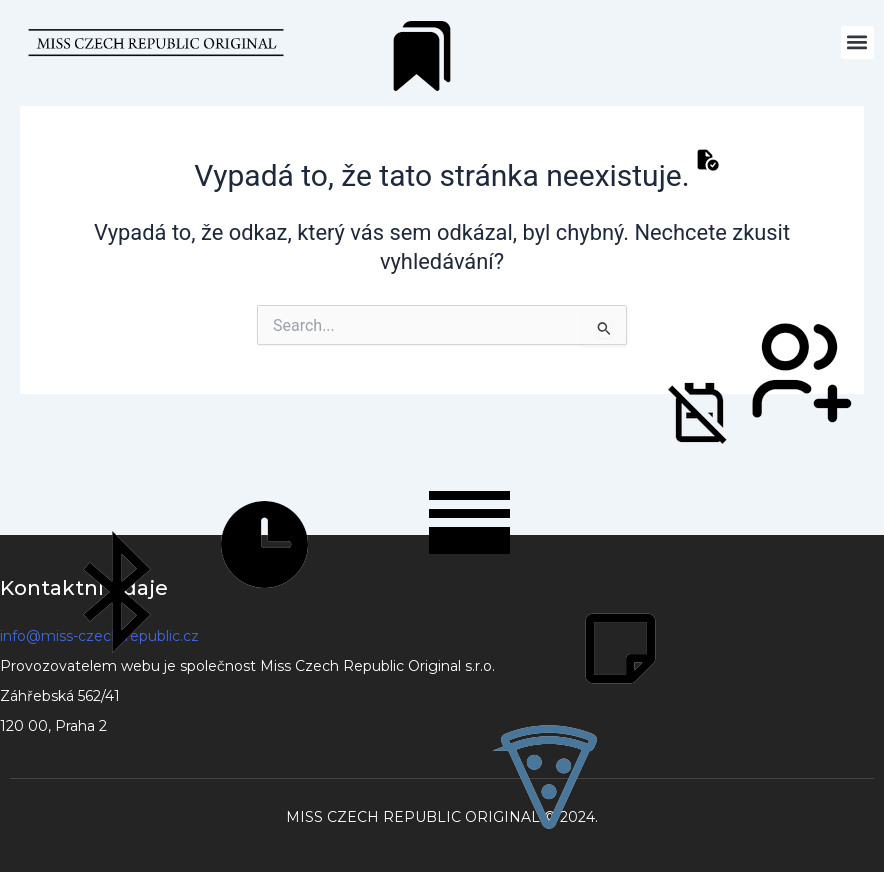  I want to click on file successfully uploaded or verified, so click(707, 159).